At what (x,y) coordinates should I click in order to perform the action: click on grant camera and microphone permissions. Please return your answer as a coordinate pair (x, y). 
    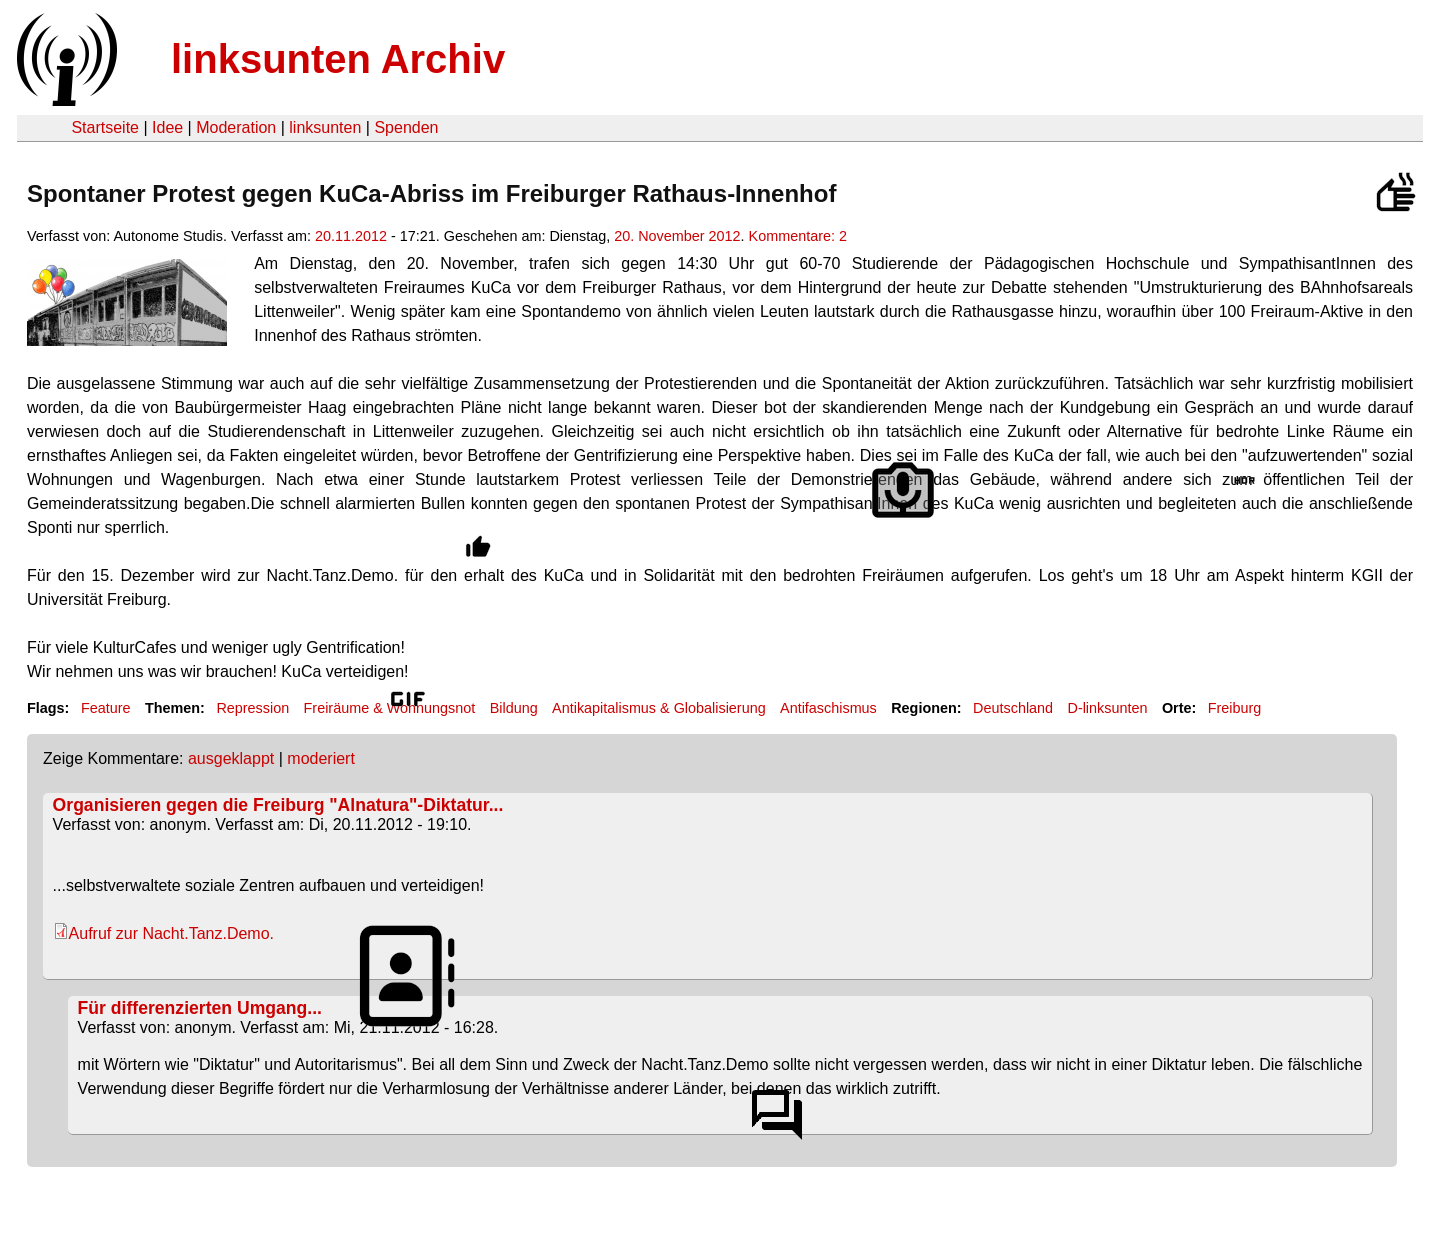
    Looking at the image, I should click on (903, 490).